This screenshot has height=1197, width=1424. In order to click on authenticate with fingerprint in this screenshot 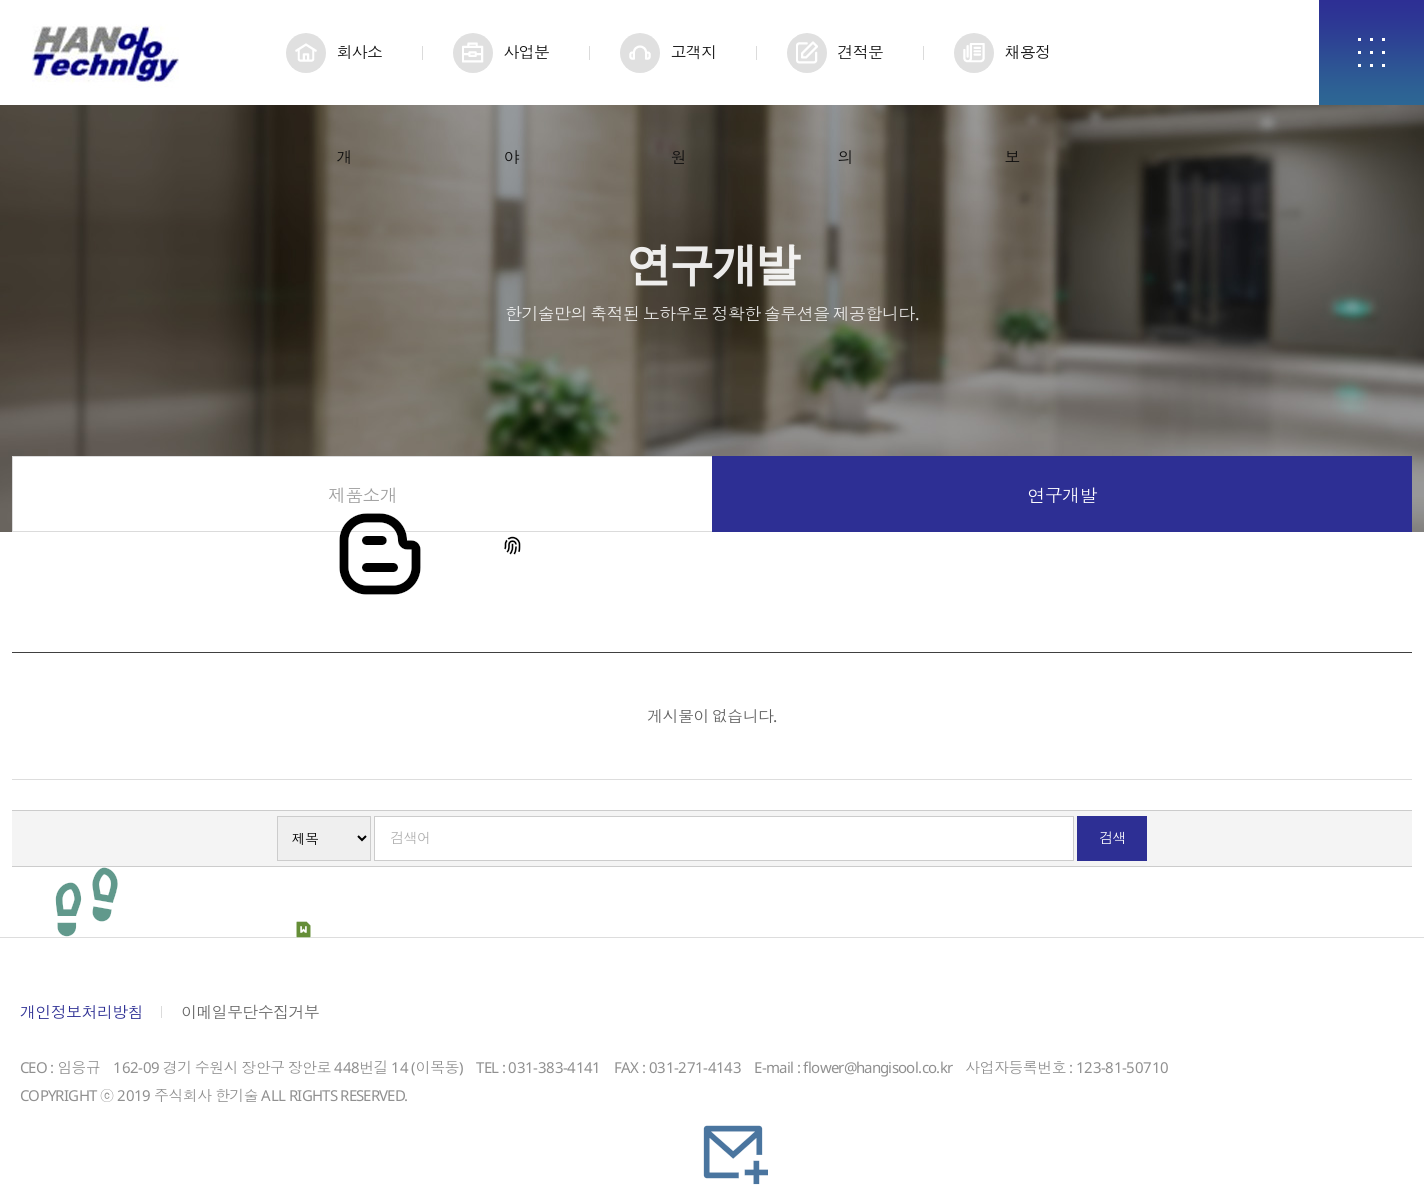, I will do `click(512, 545)`.